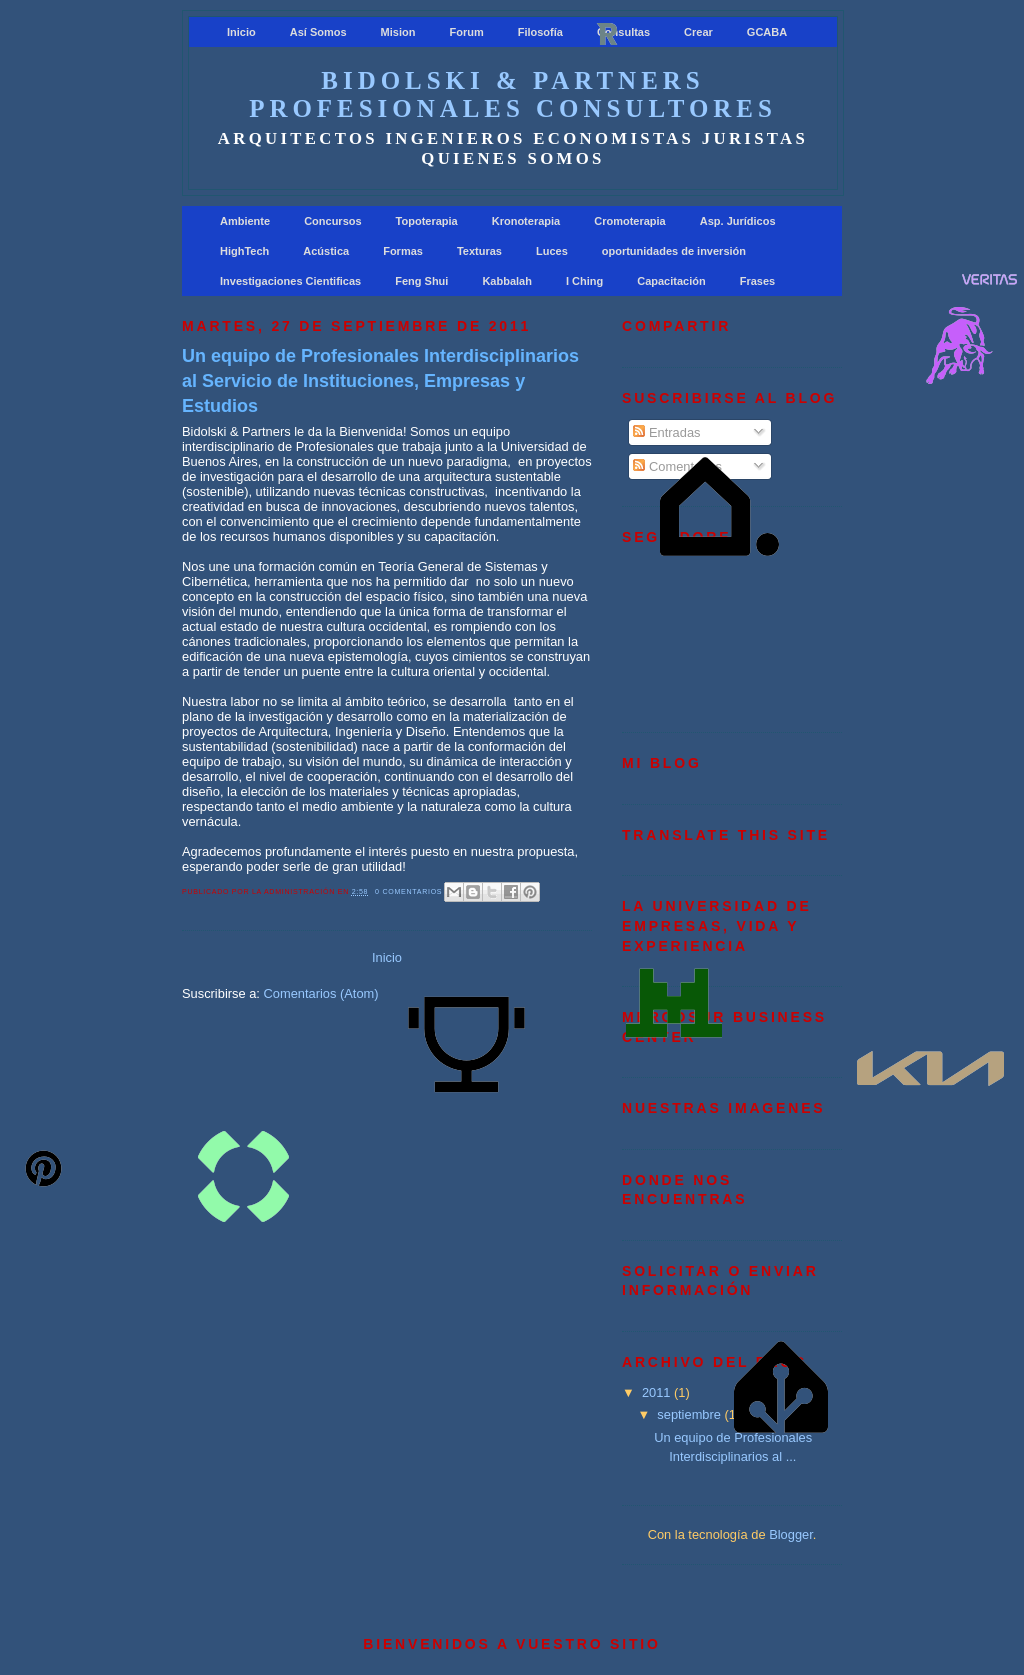  Describe the element at coordinates (719, 506) in the screenshot. I see `open the vivint smart home app` at that location.